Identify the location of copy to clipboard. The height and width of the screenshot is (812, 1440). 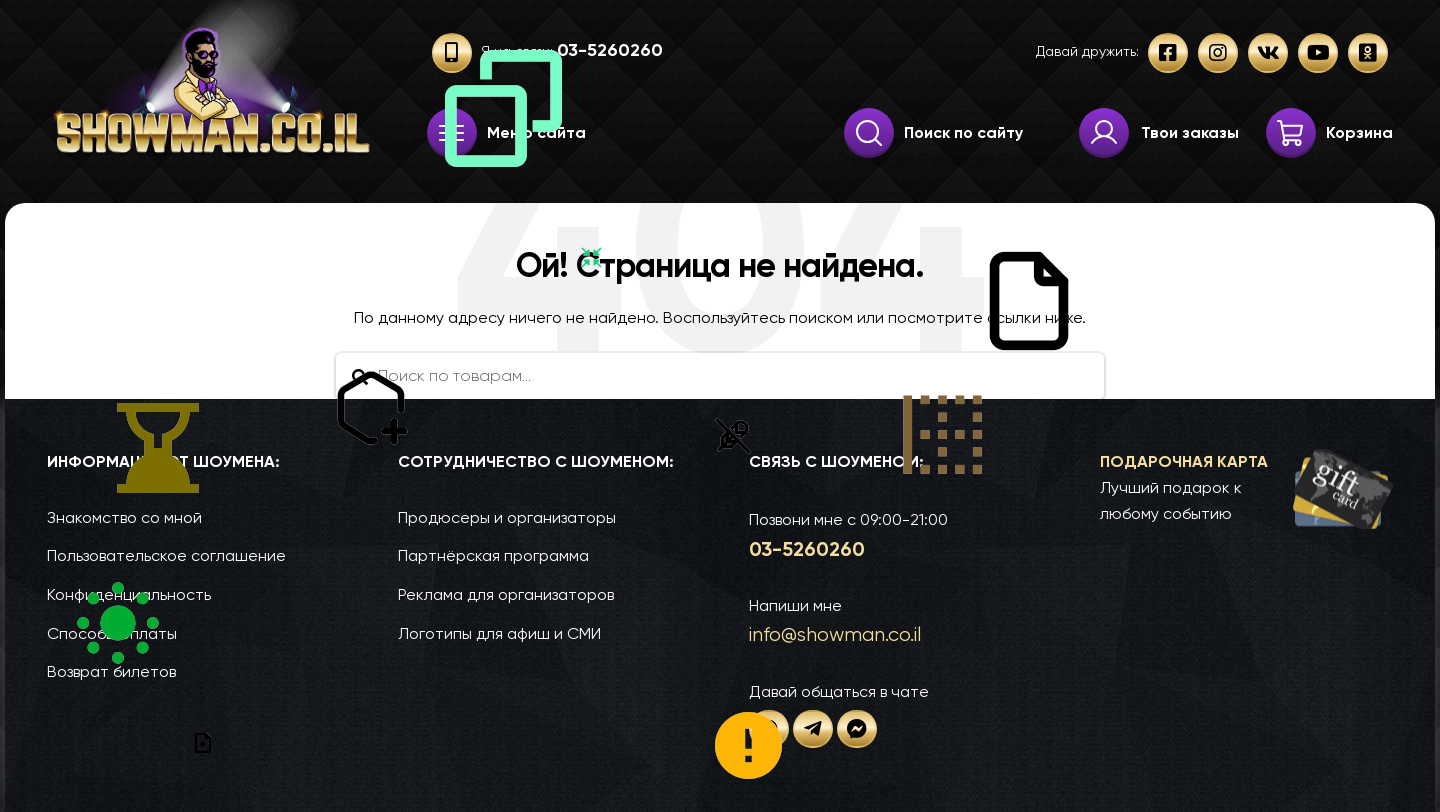
(503, 108).